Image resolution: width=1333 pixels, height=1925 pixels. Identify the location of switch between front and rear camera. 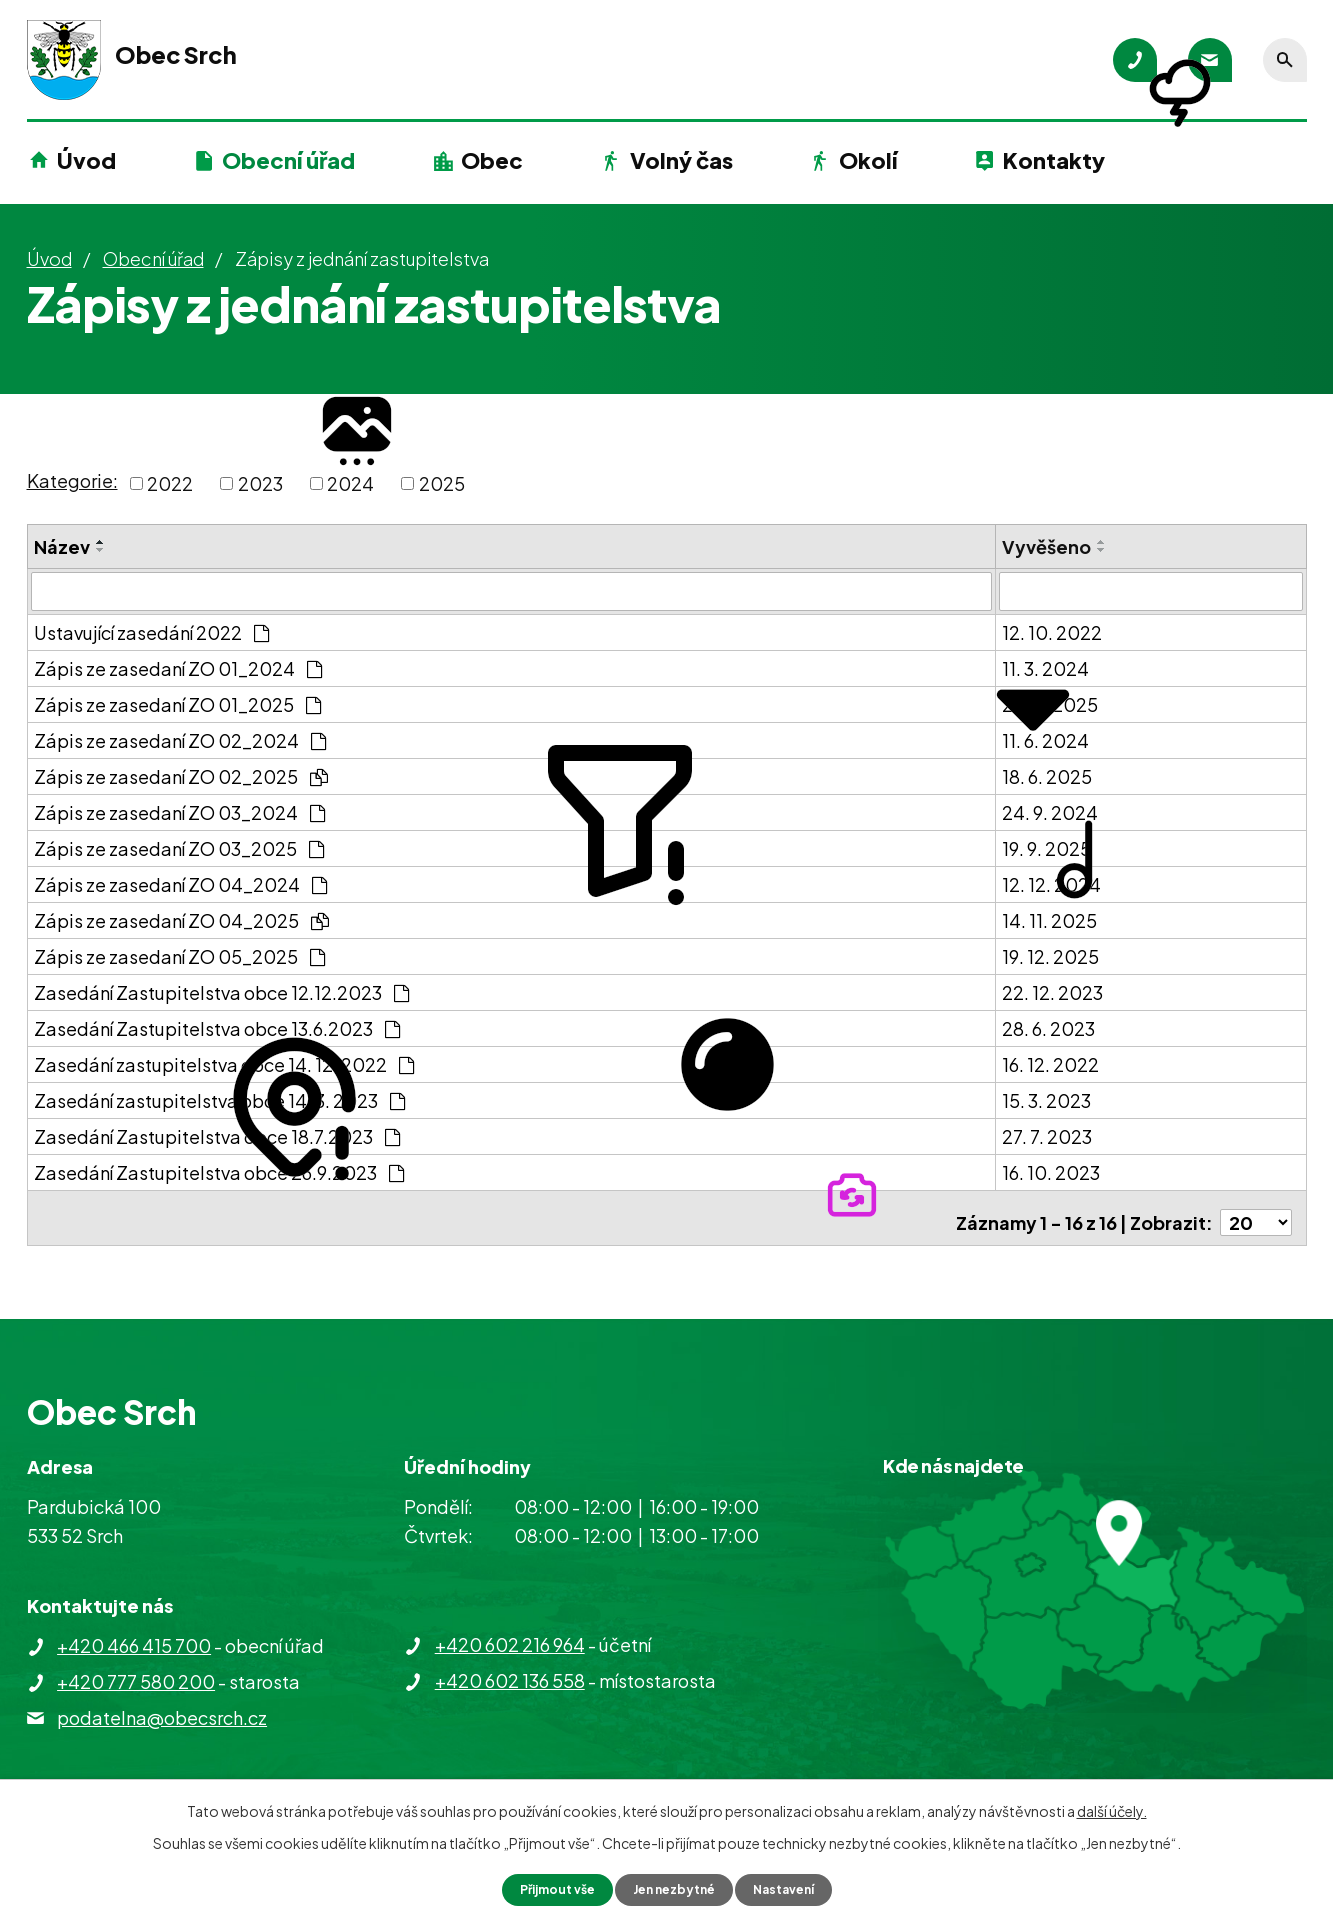
(852, 1195).